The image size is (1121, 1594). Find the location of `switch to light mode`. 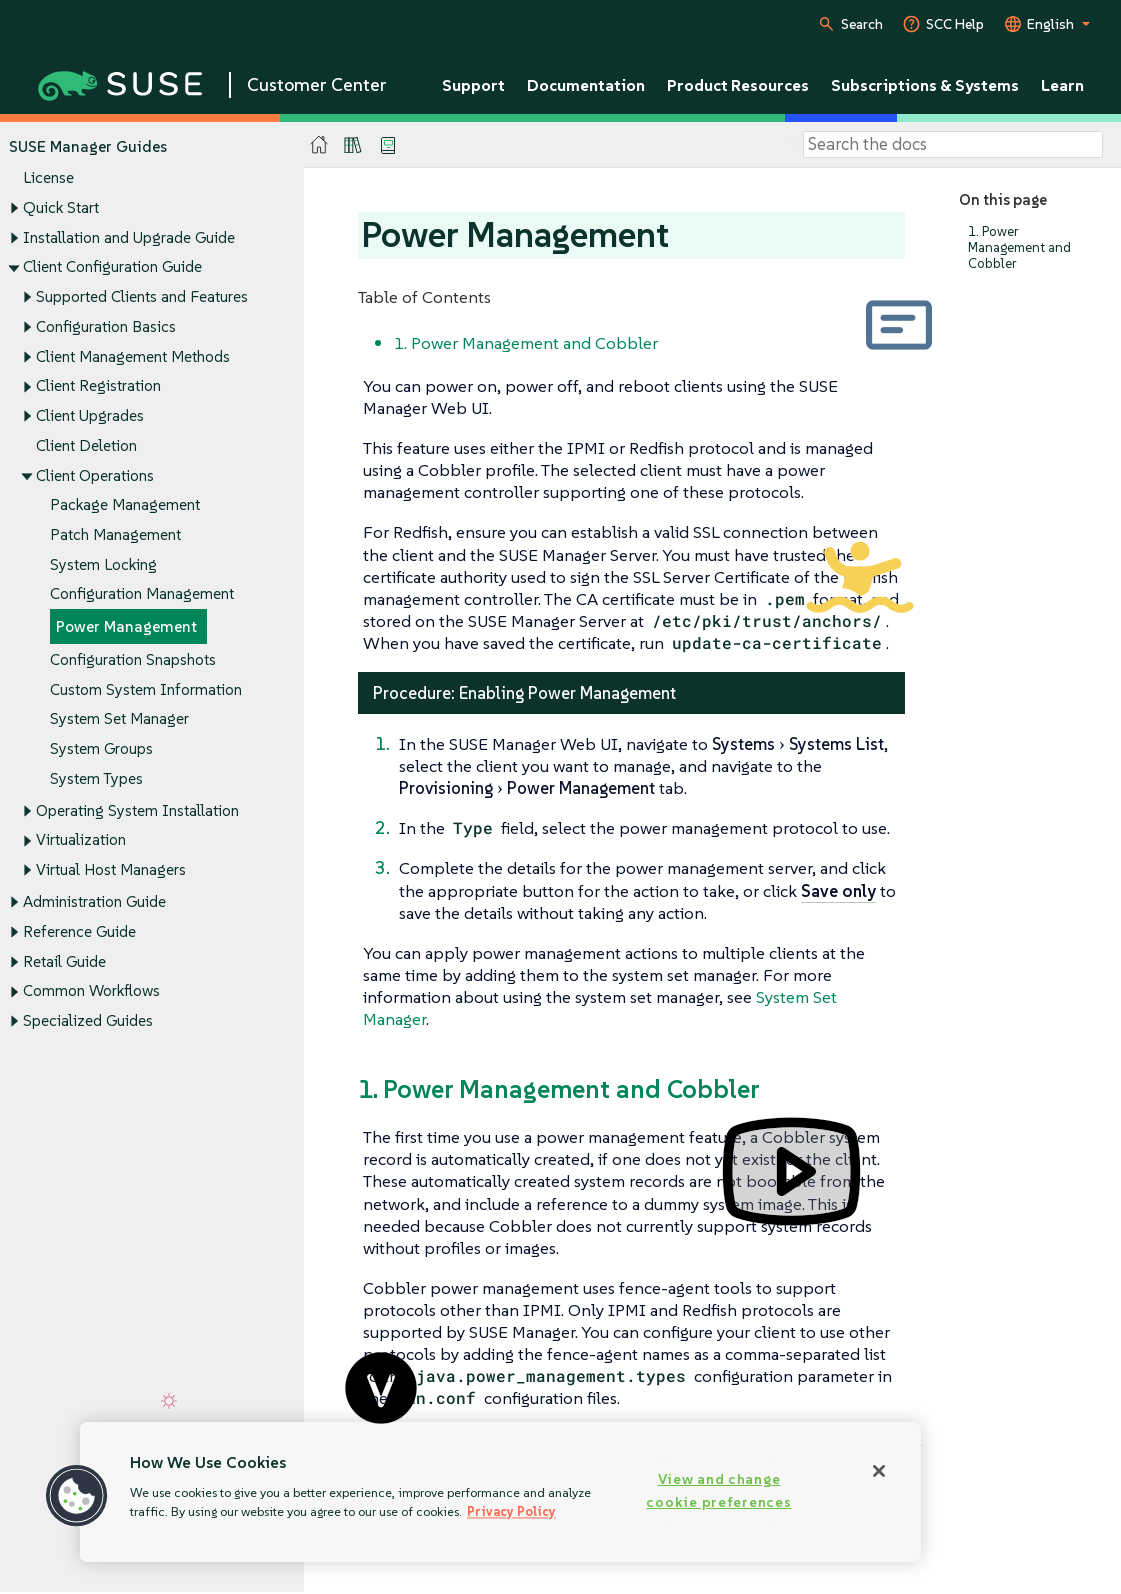

switch to light mode is located at coordinates (169, 1401).